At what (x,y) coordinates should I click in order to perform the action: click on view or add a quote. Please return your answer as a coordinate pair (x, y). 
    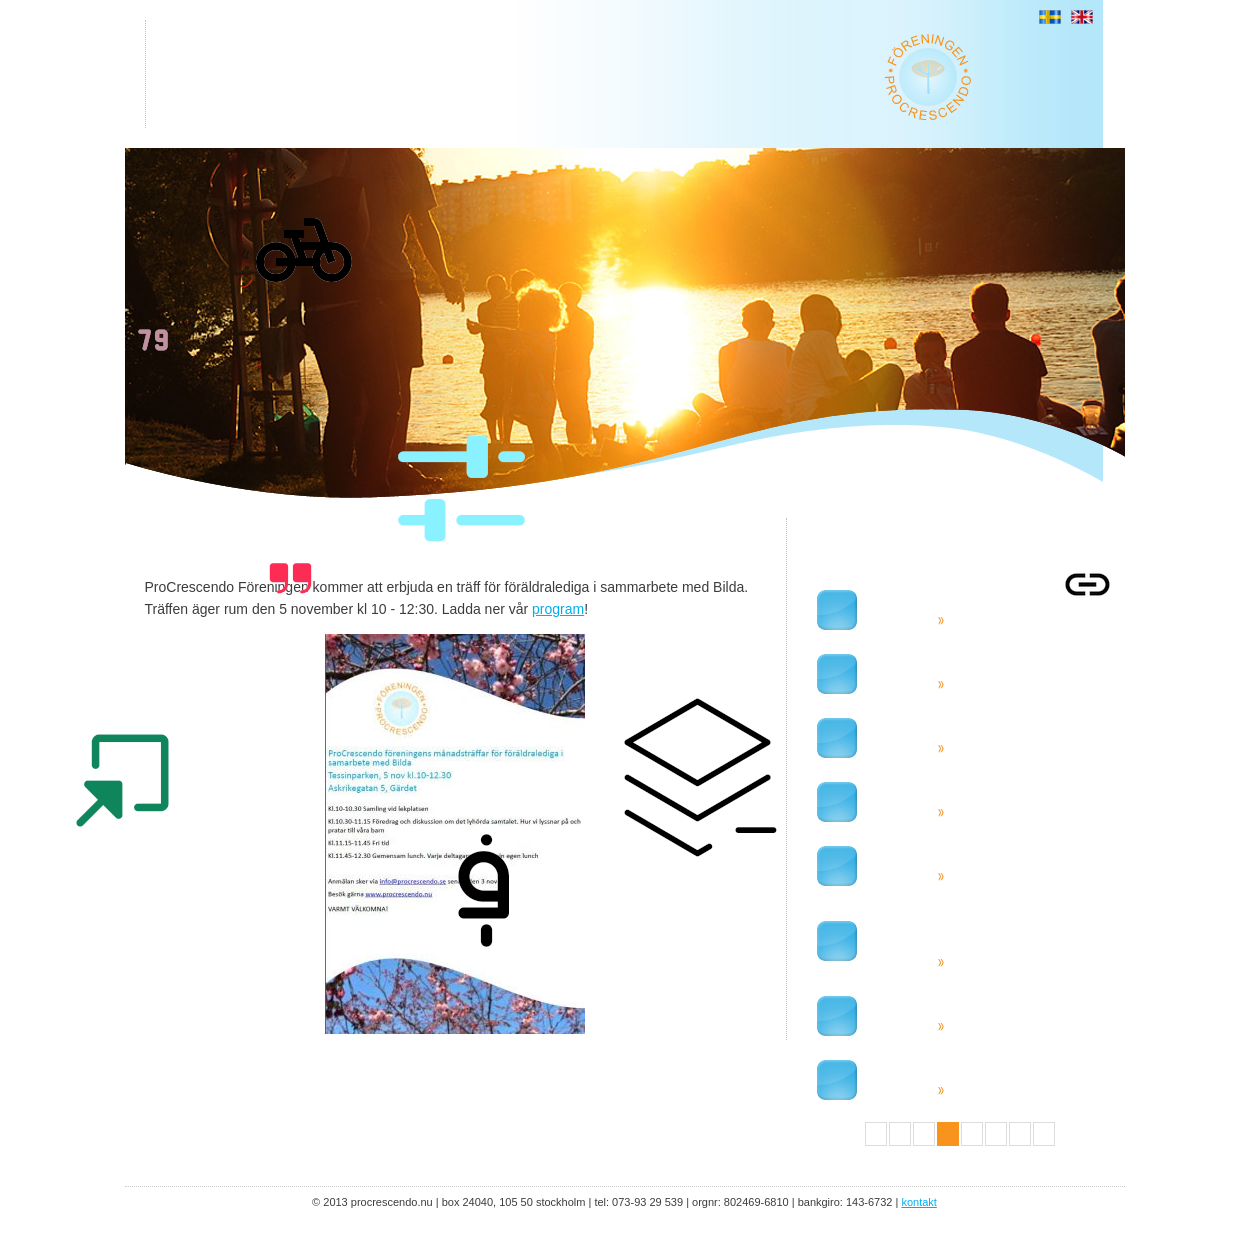
    Looking at the image, I should click on (290, 577).